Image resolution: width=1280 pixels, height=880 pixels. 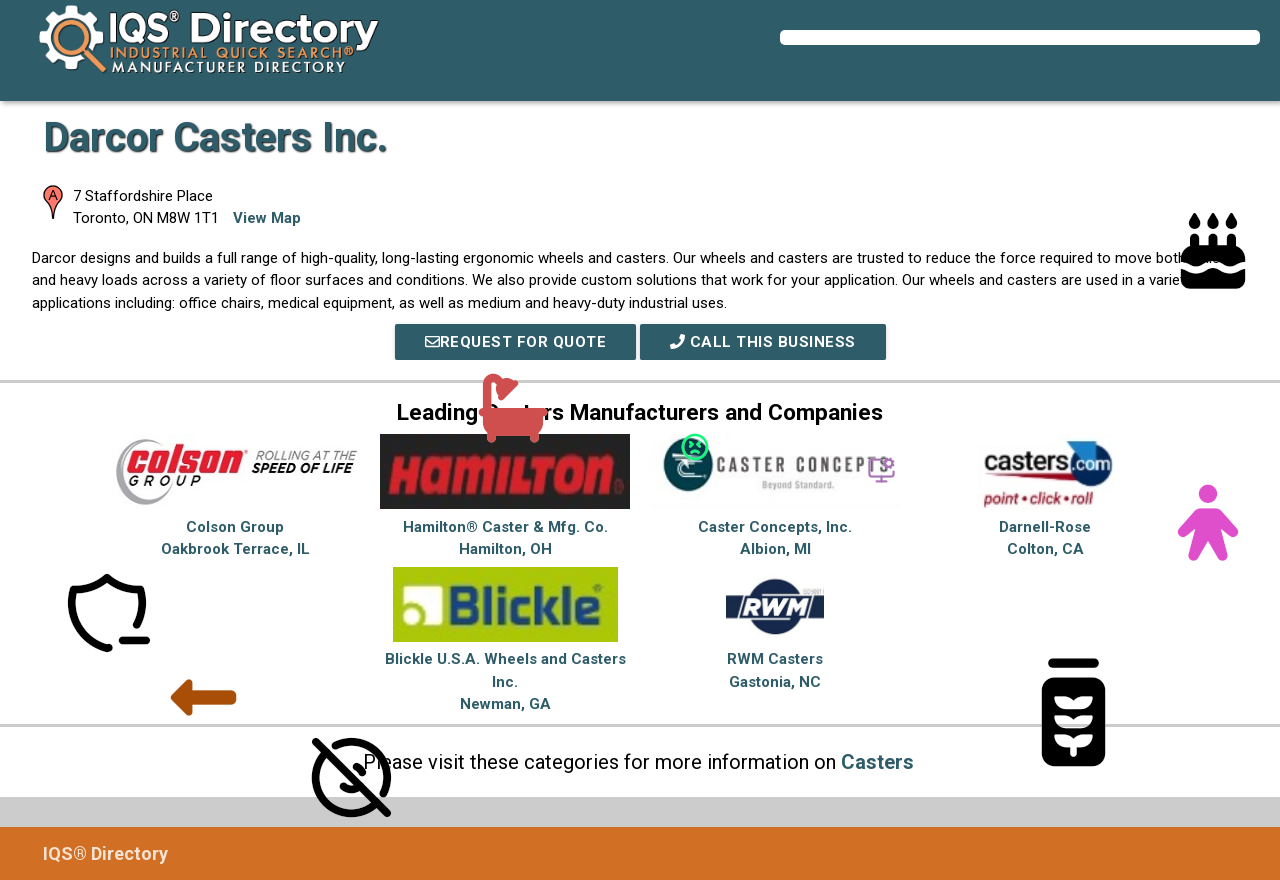 I want to click on view your profile, so click(x=1208, y=524).